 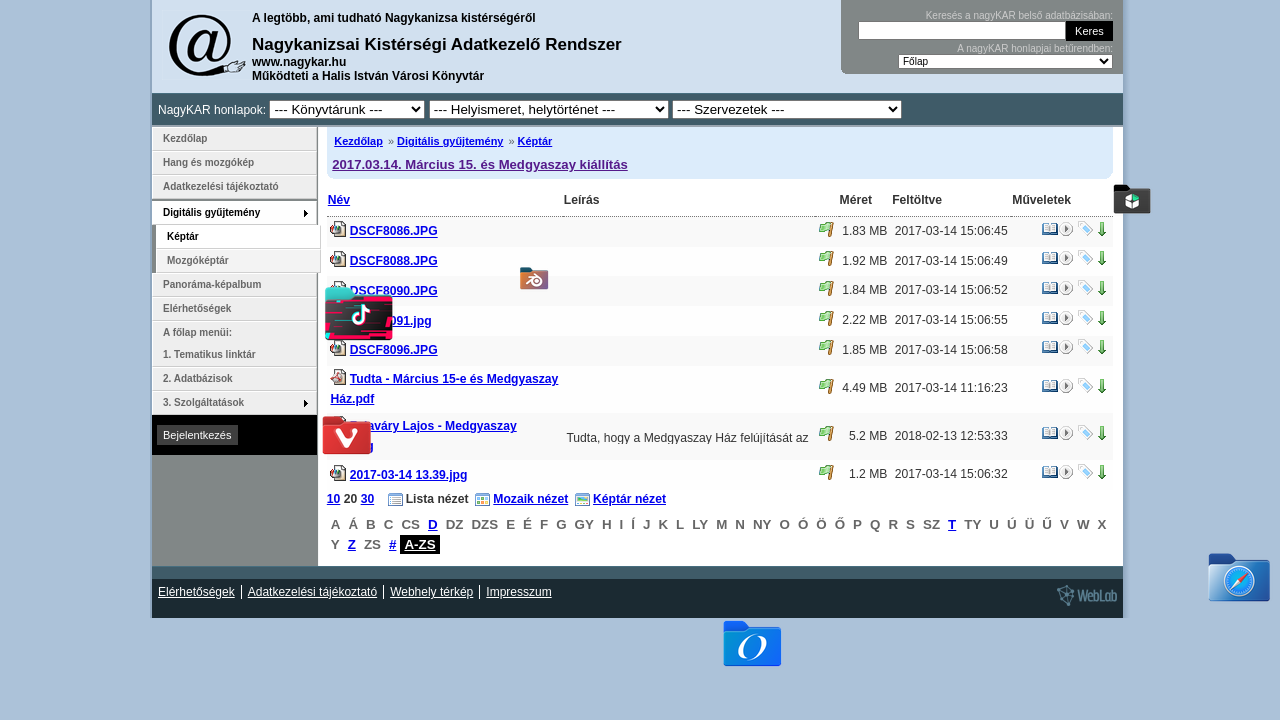 I want to click on open folder containing TikTok downloads or saved videos, so click(x=358, y=315).